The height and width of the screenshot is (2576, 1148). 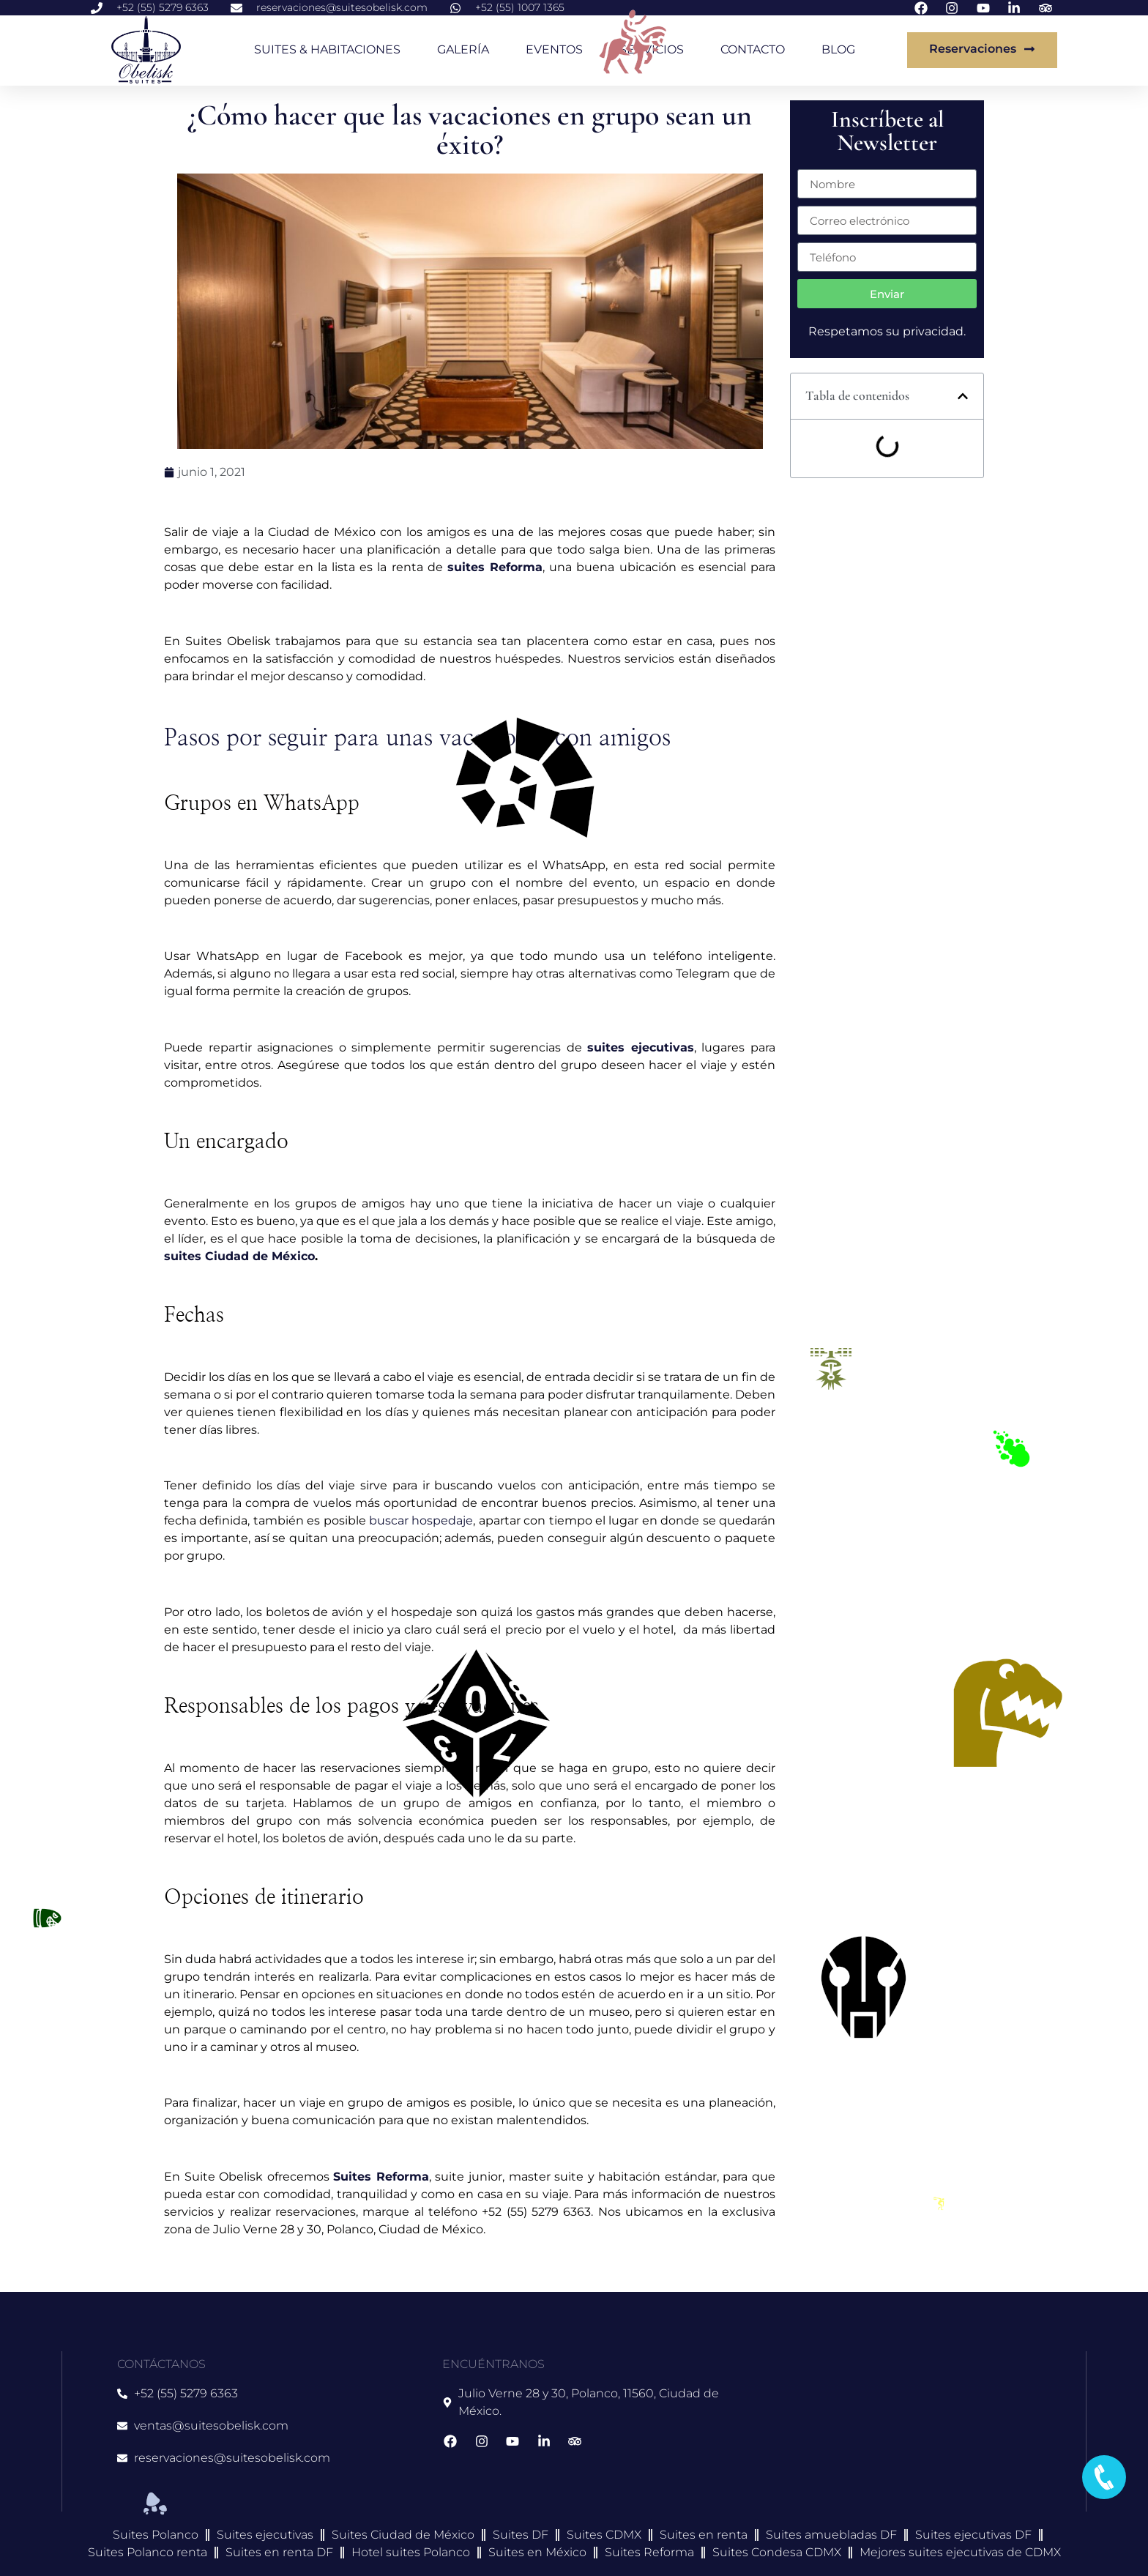 What do you see at coordinates (633, 42) in the screenshot?
I see `select cavalry unit type` at bounding box center [633, 42].